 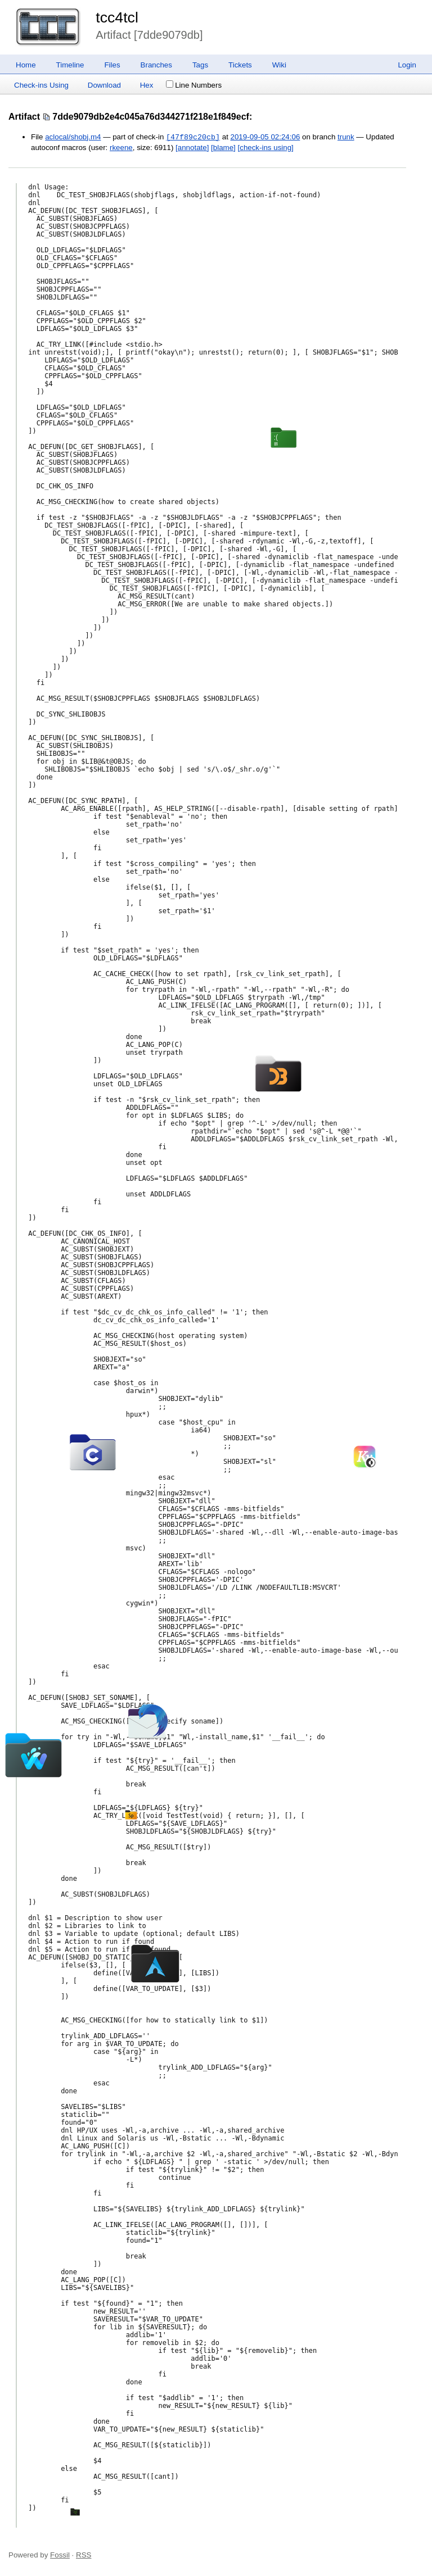 What do you see at coordinates (155, 1965) in the screenshot?
I see `folder containing arch linux files or configurations` at bounding box center [155, 1965].